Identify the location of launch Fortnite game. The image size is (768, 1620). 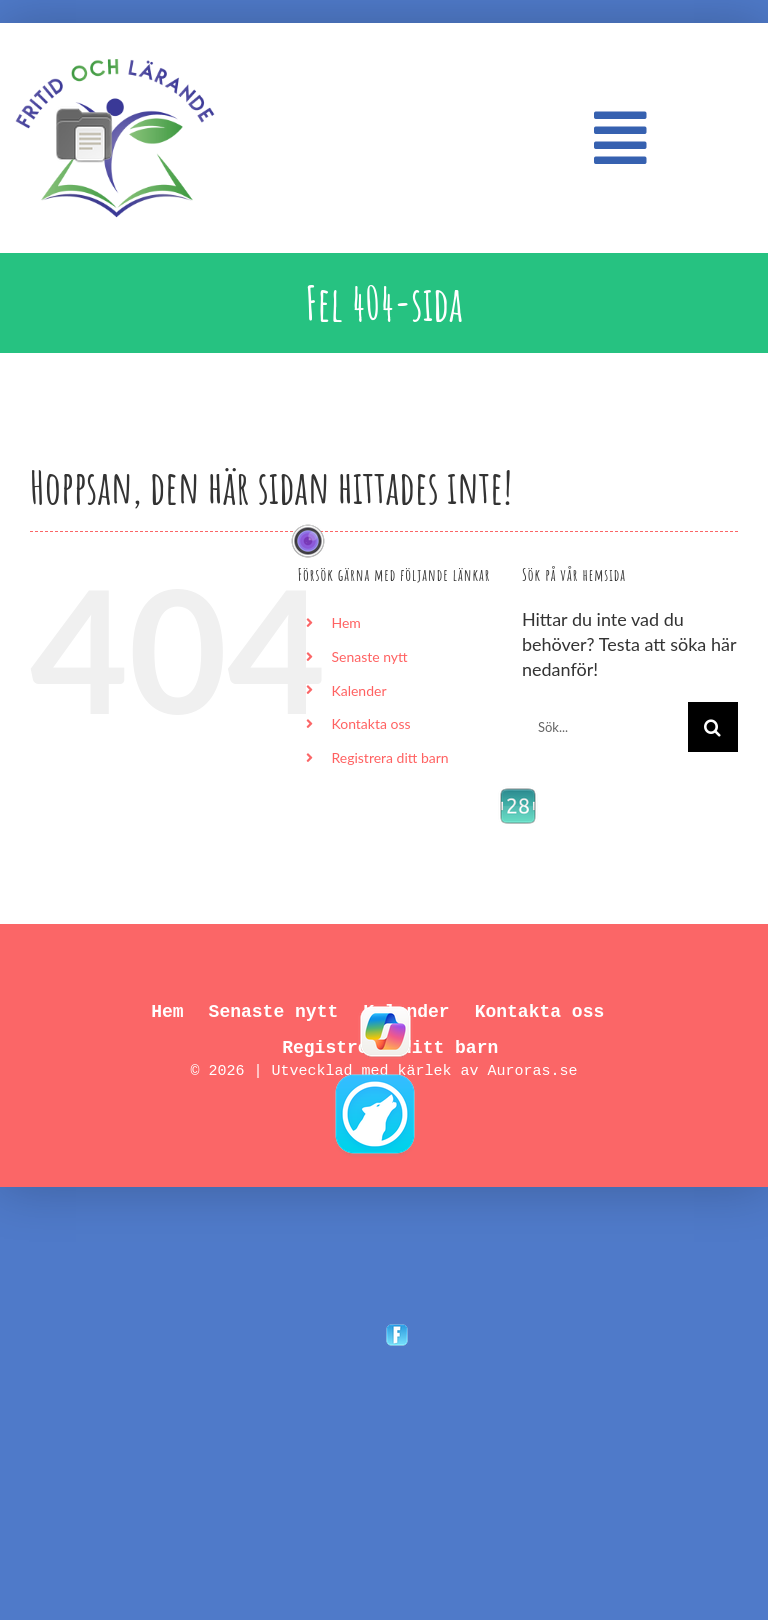
(397, 1335).